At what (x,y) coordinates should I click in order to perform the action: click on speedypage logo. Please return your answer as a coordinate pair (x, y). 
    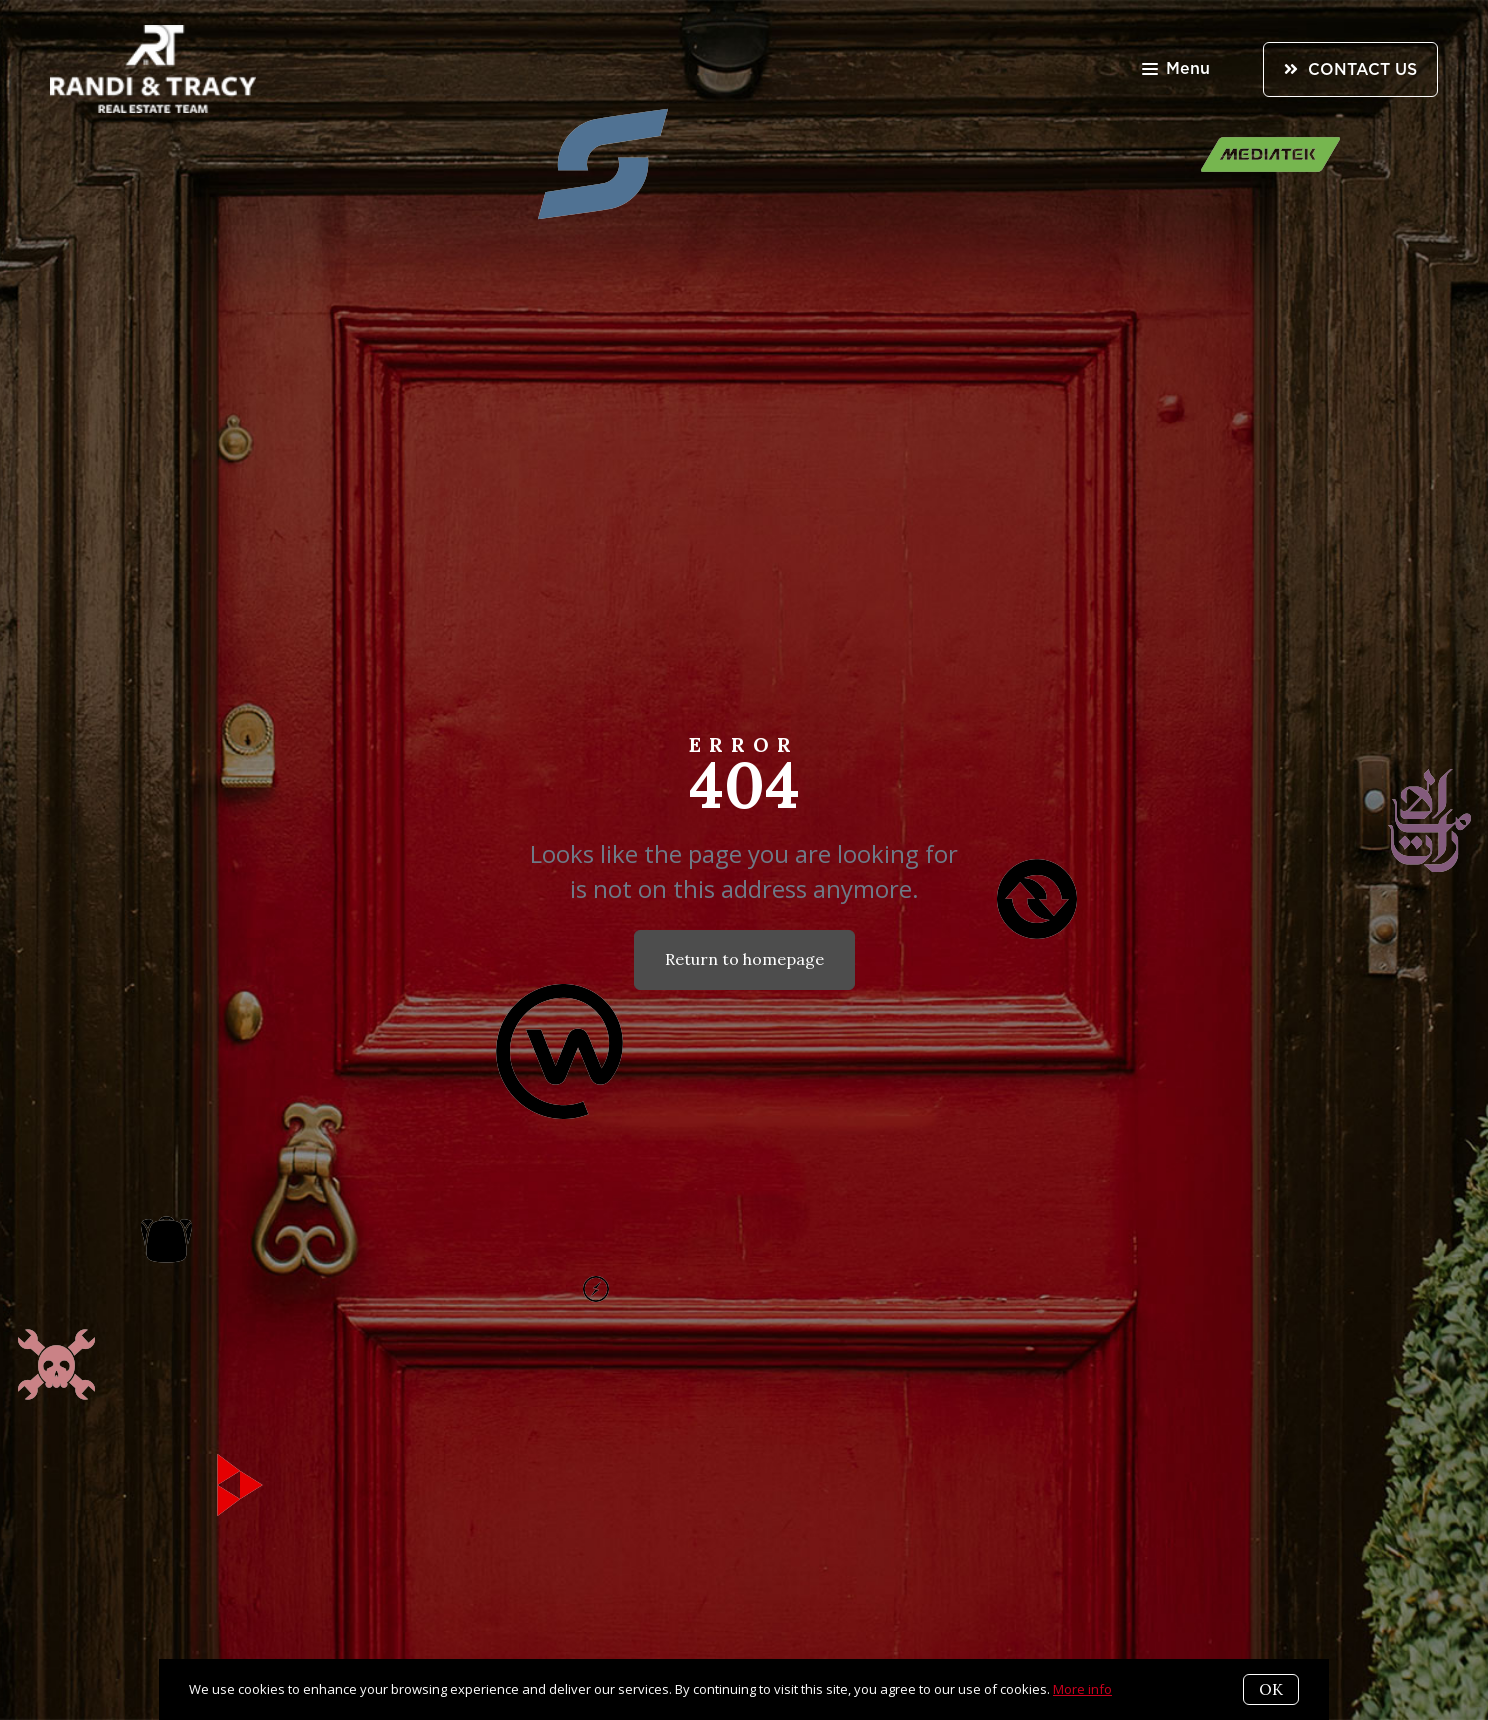
    Looking at the image, I should click on (603, 164).